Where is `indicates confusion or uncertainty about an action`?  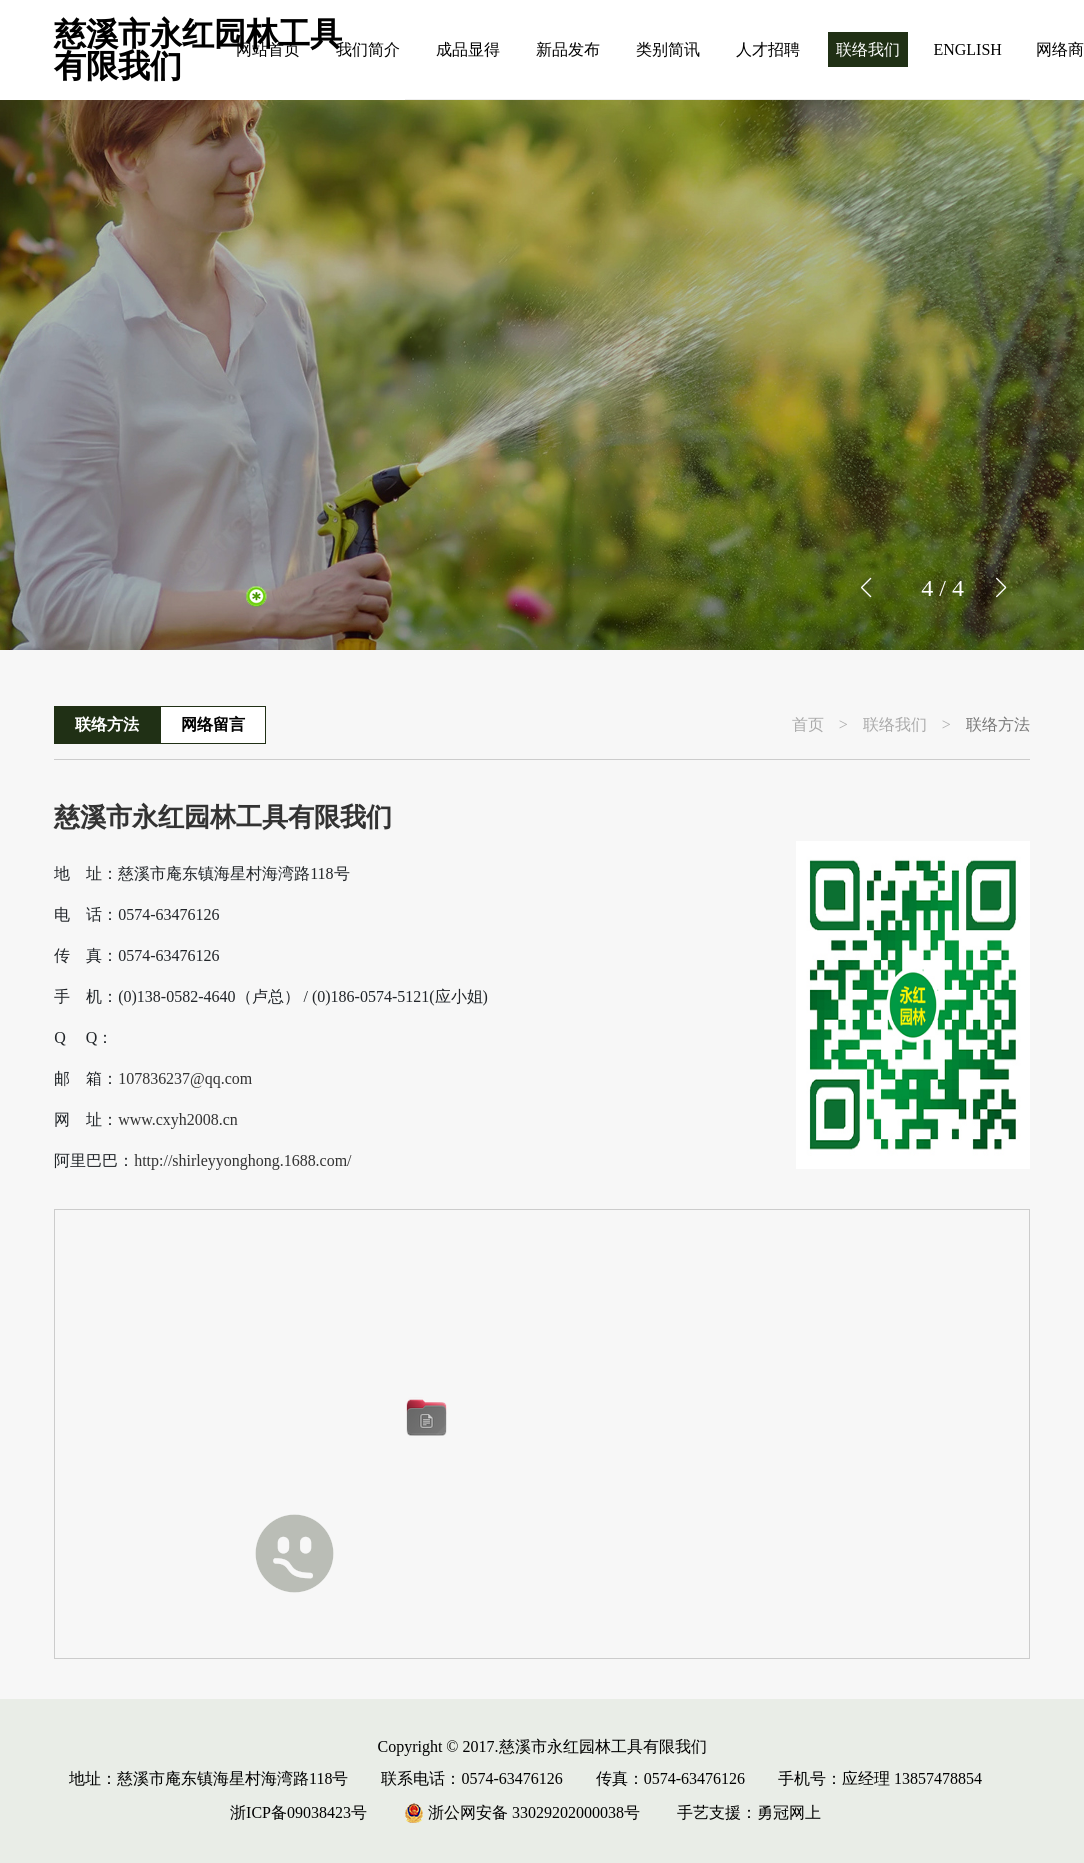 indicates confusion or uncertainty about an action is located at coordinates (294, 1553).